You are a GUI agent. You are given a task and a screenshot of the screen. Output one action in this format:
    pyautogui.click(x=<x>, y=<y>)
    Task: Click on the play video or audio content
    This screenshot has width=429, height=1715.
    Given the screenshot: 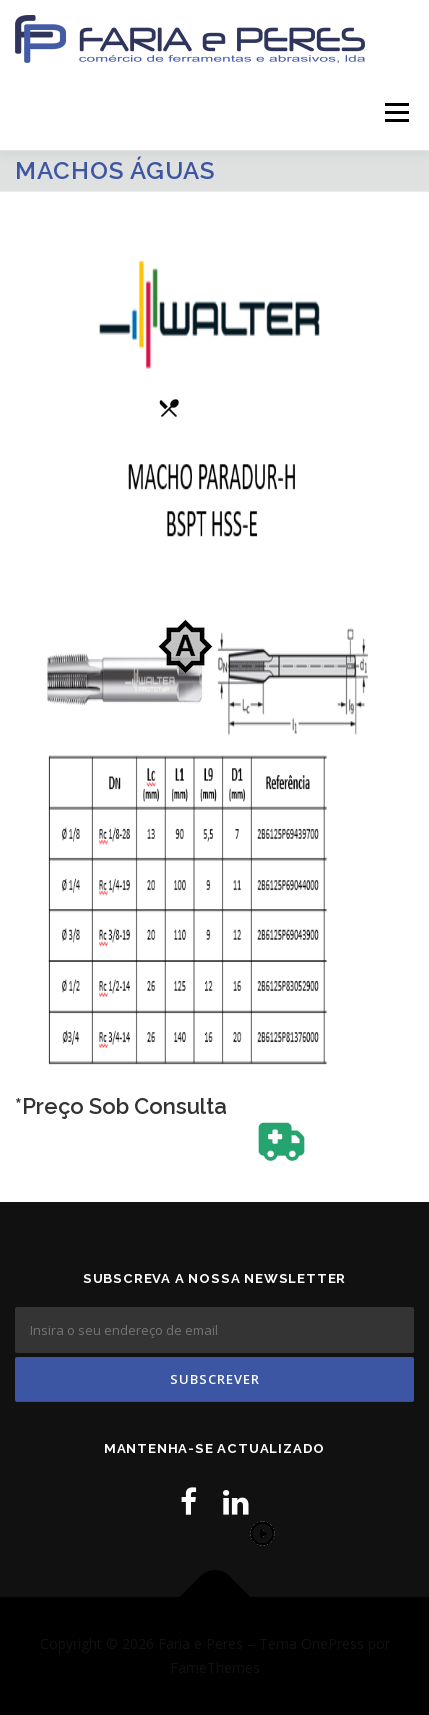 What is the action you would take?
    pyautogui.click(x=262, y=1533)
    